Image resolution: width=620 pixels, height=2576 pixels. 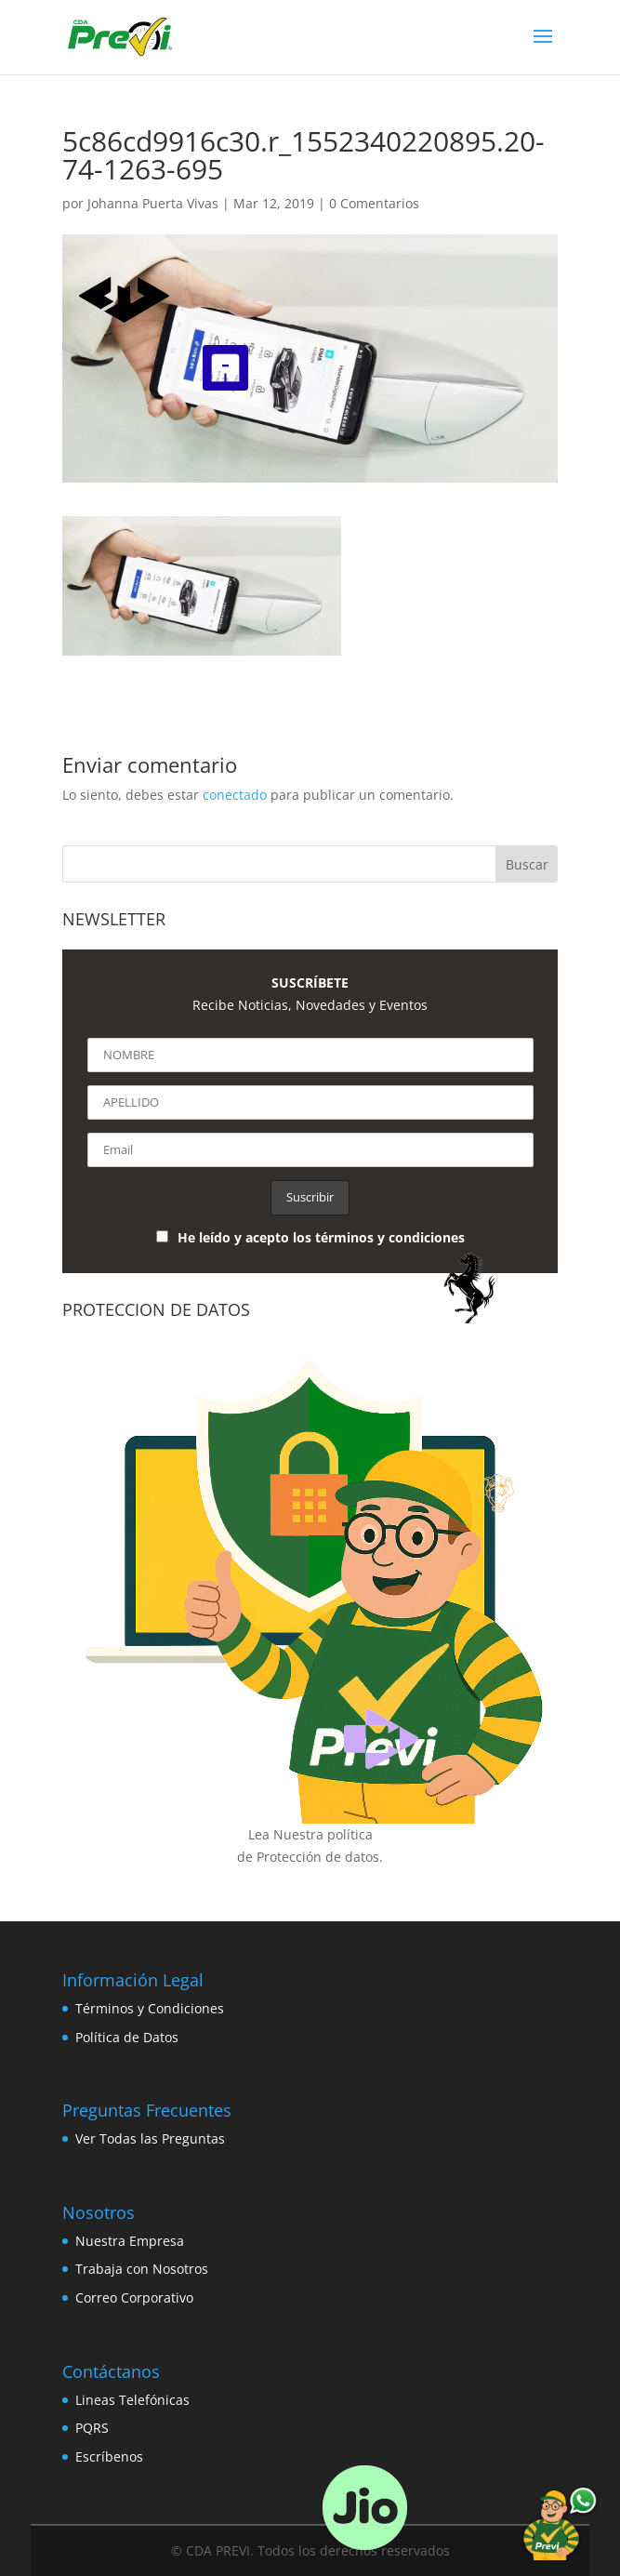 What do you see at coordinates (496, 1493) in the screenshot?
I see `packagist logo - php package repository` at bounding box center [496, 1493].